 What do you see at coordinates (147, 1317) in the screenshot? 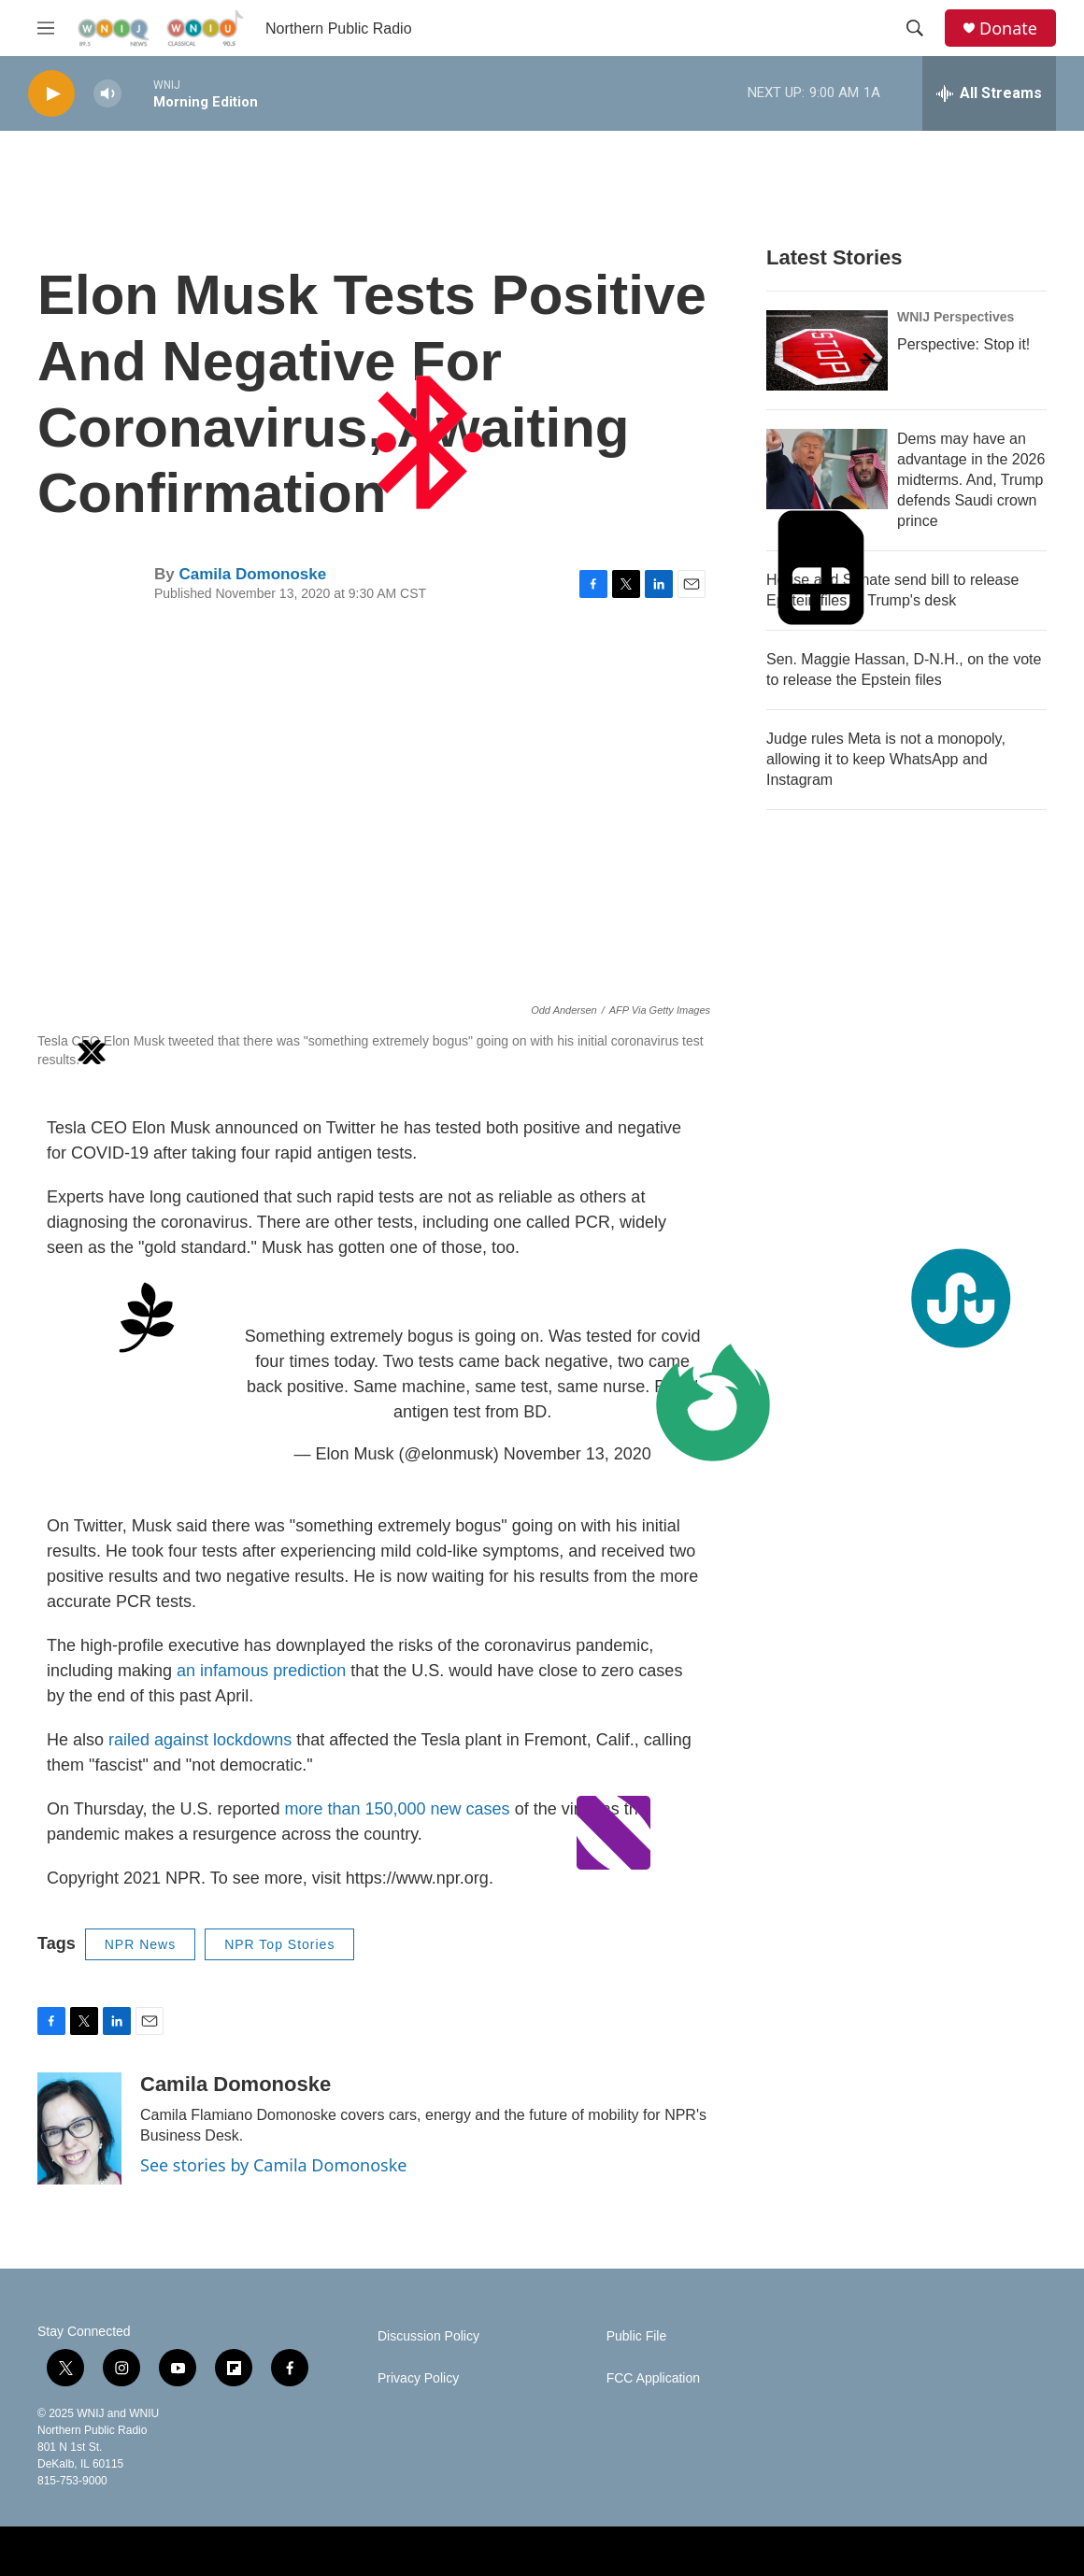
I see `pagelines brand logo` at bounding box center [147, 1317].